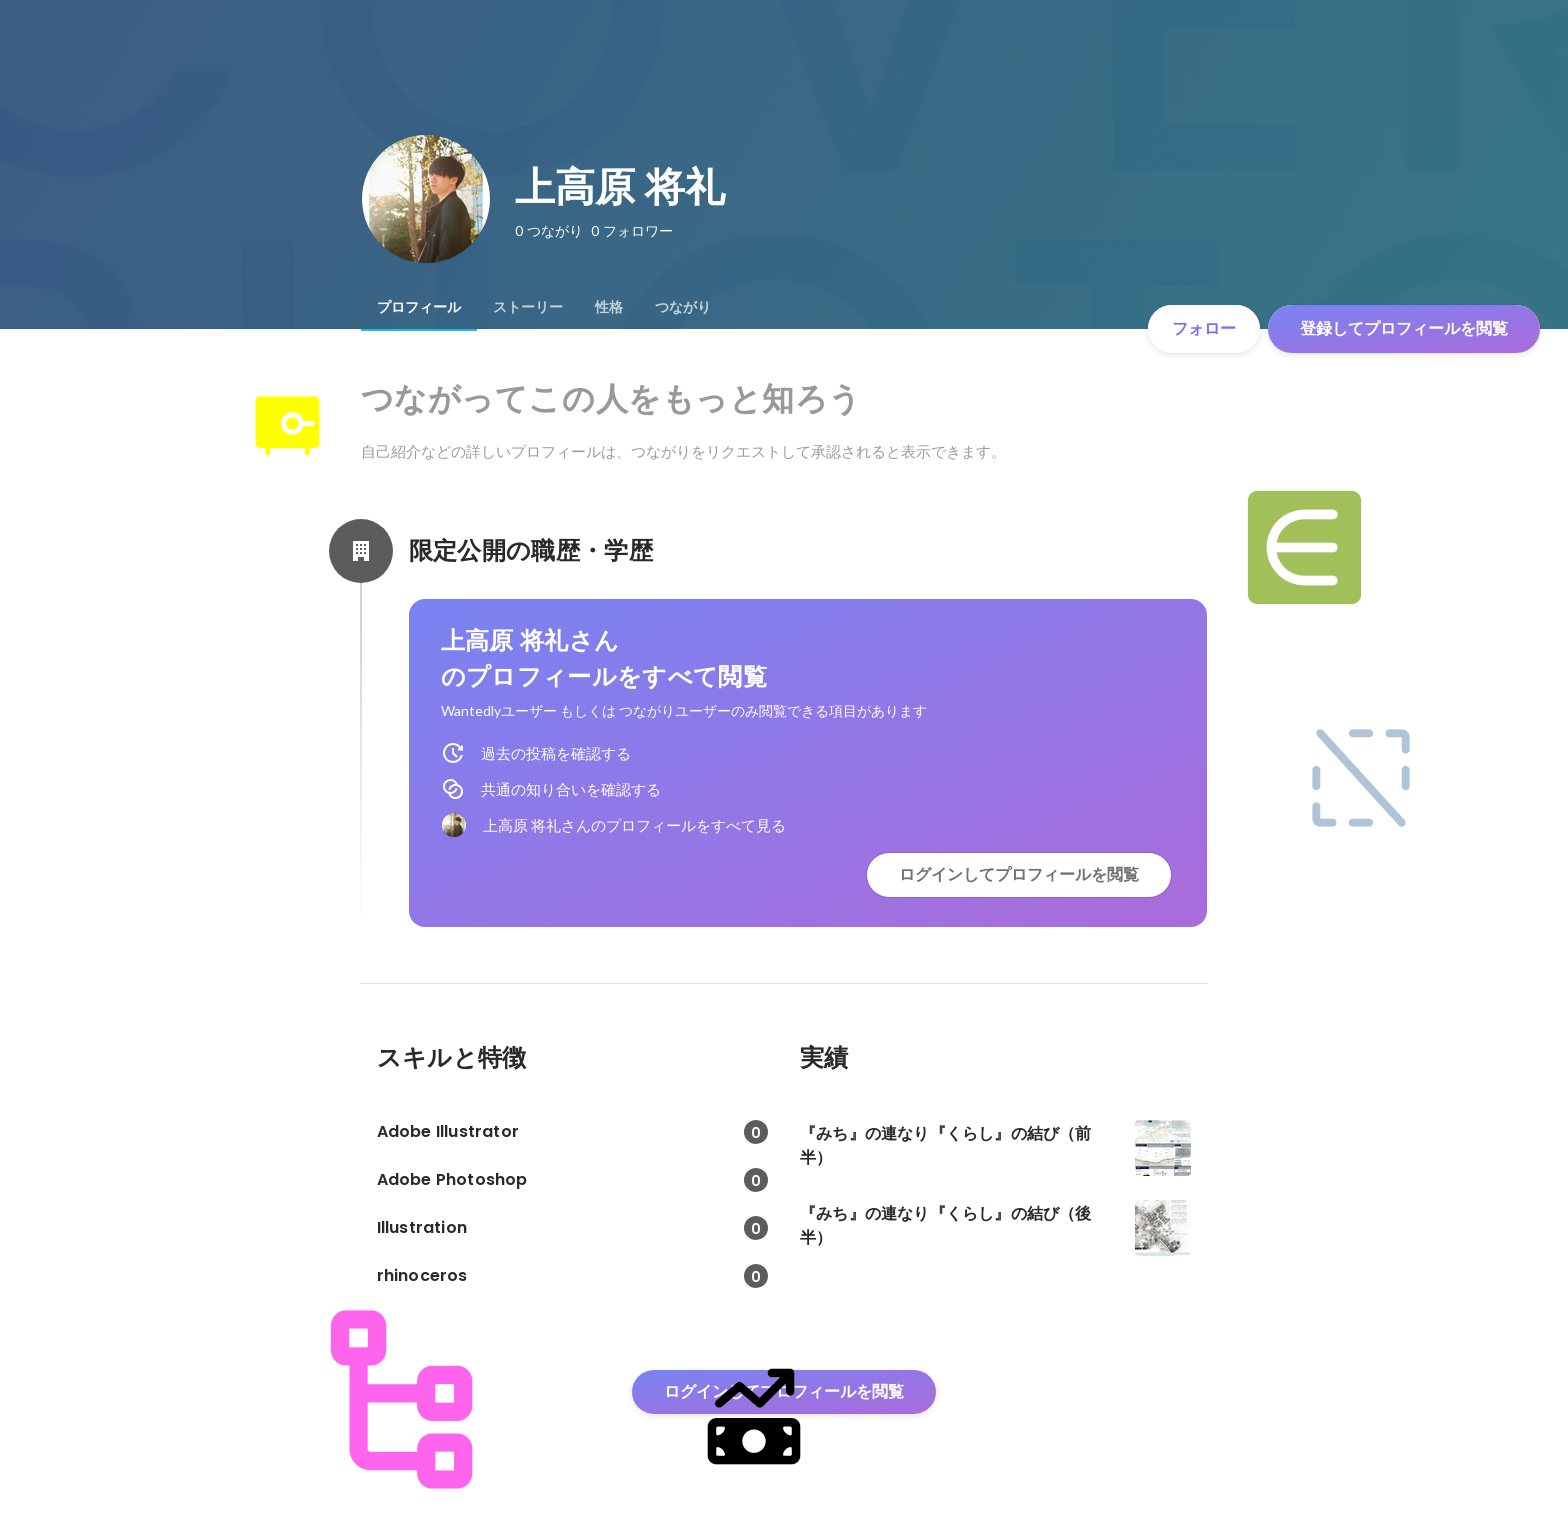 The image size is (1568, 1540). Describe the element at coordinates (1361, 778) in the screenshot. I see `disable selection mode` at that location.